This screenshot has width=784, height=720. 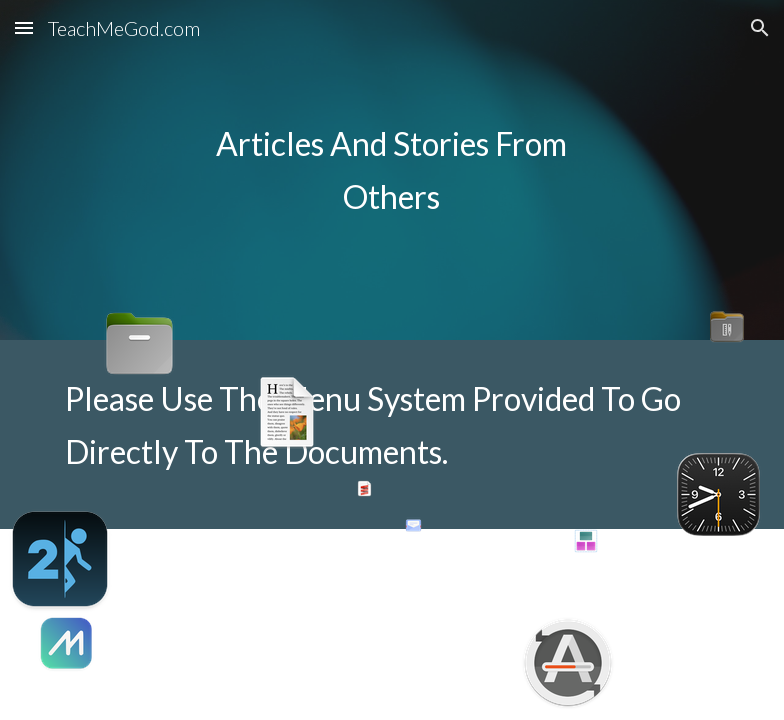 What do you see at coordinates (568, 663) in the screenshot?
I see `open the update manager application` at bounding box center [568, 663].